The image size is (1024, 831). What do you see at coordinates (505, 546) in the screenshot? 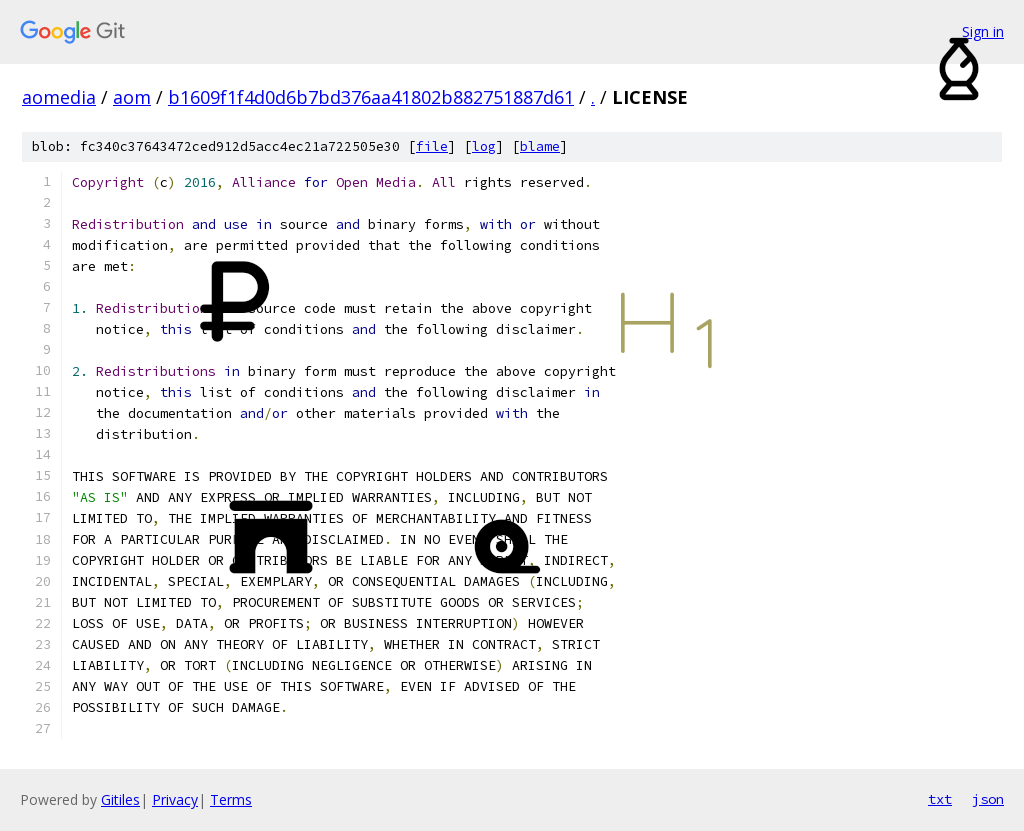
I see `access tape or recording tools` at bounding box center [505, 546].